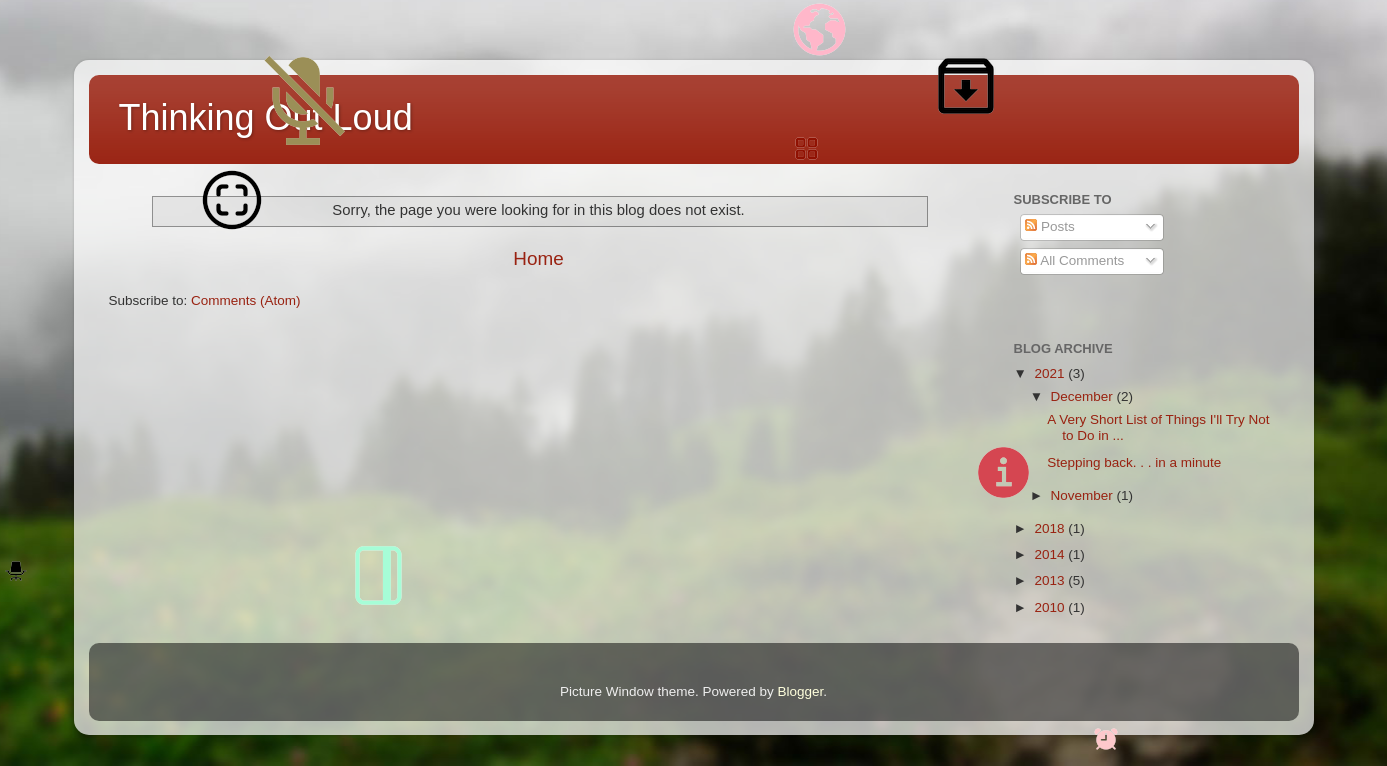 This screenshot has height=766, width=1387. Describe the element at coordinates (378, 575) in the screenshot. I see `open your journal or diary` at that location.